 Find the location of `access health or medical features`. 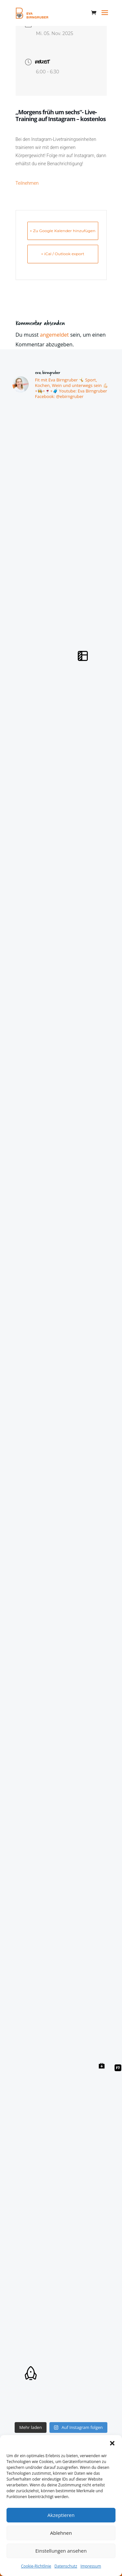

access health or medical features is located at coordinates (102, 2066).